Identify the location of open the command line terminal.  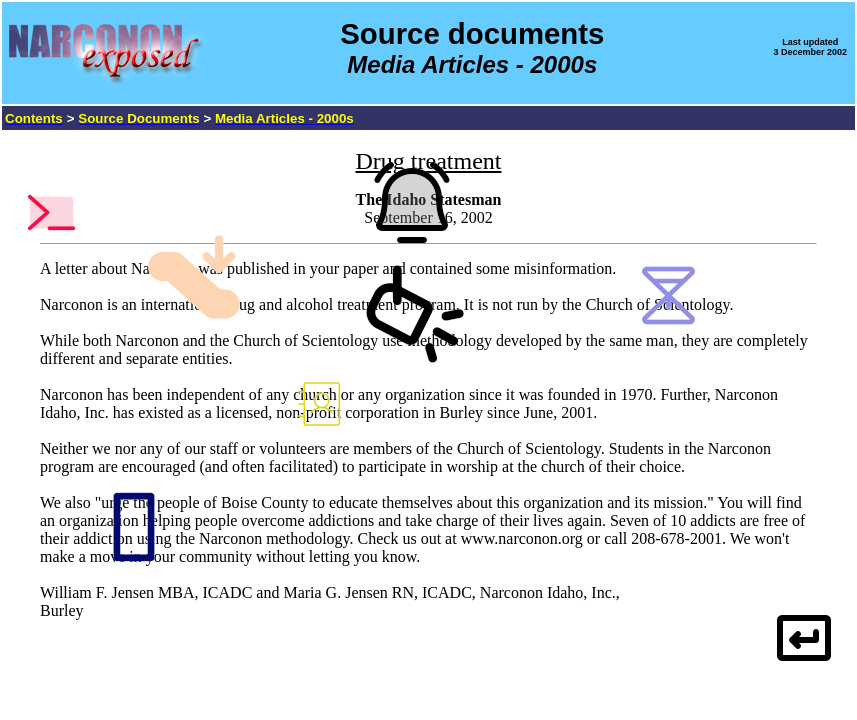
(51, 212).